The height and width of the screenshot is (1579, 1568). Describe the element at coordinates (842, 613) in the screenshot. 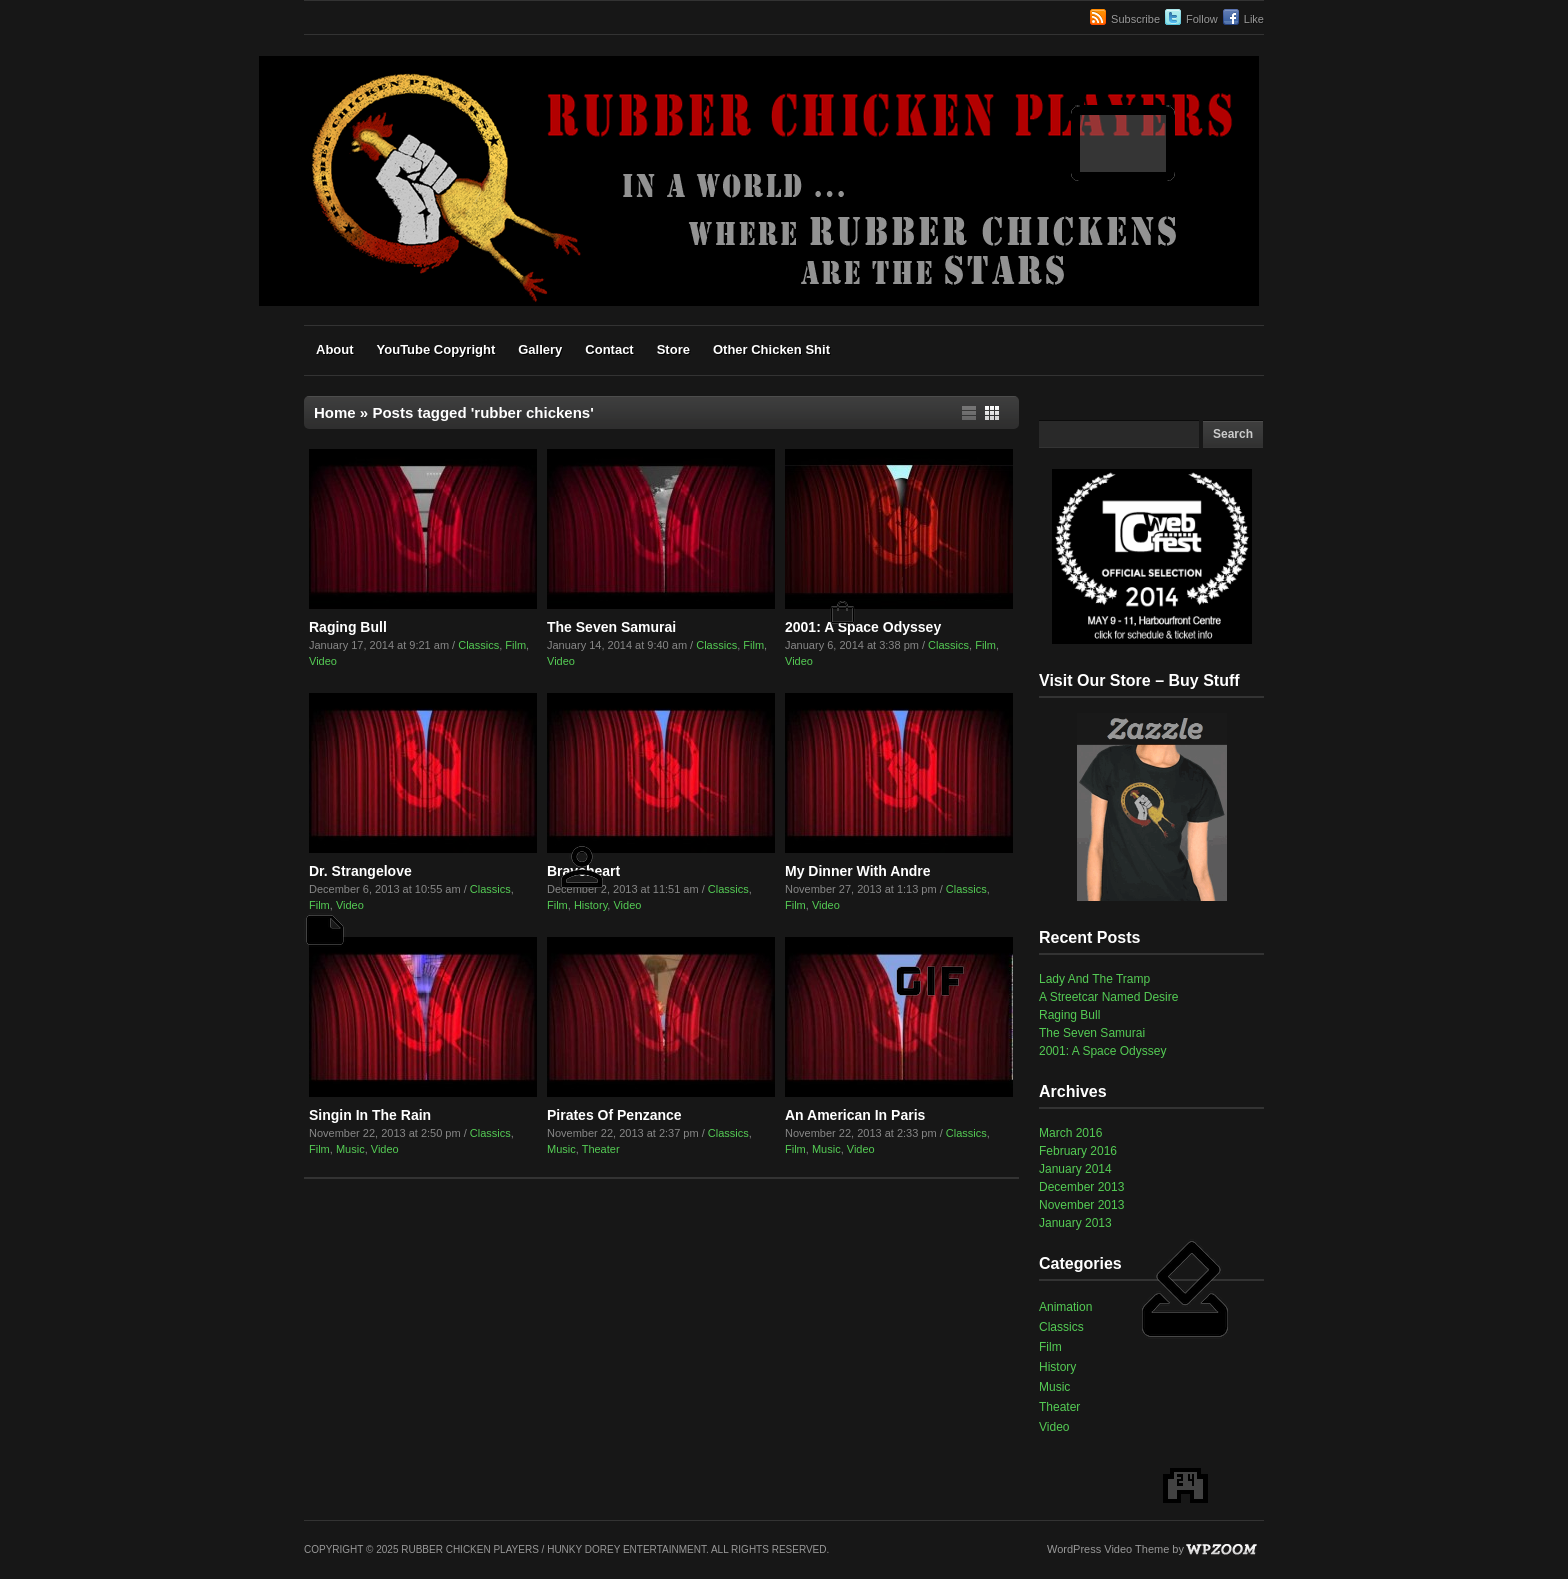

I see `view your shopping bag` at that location.